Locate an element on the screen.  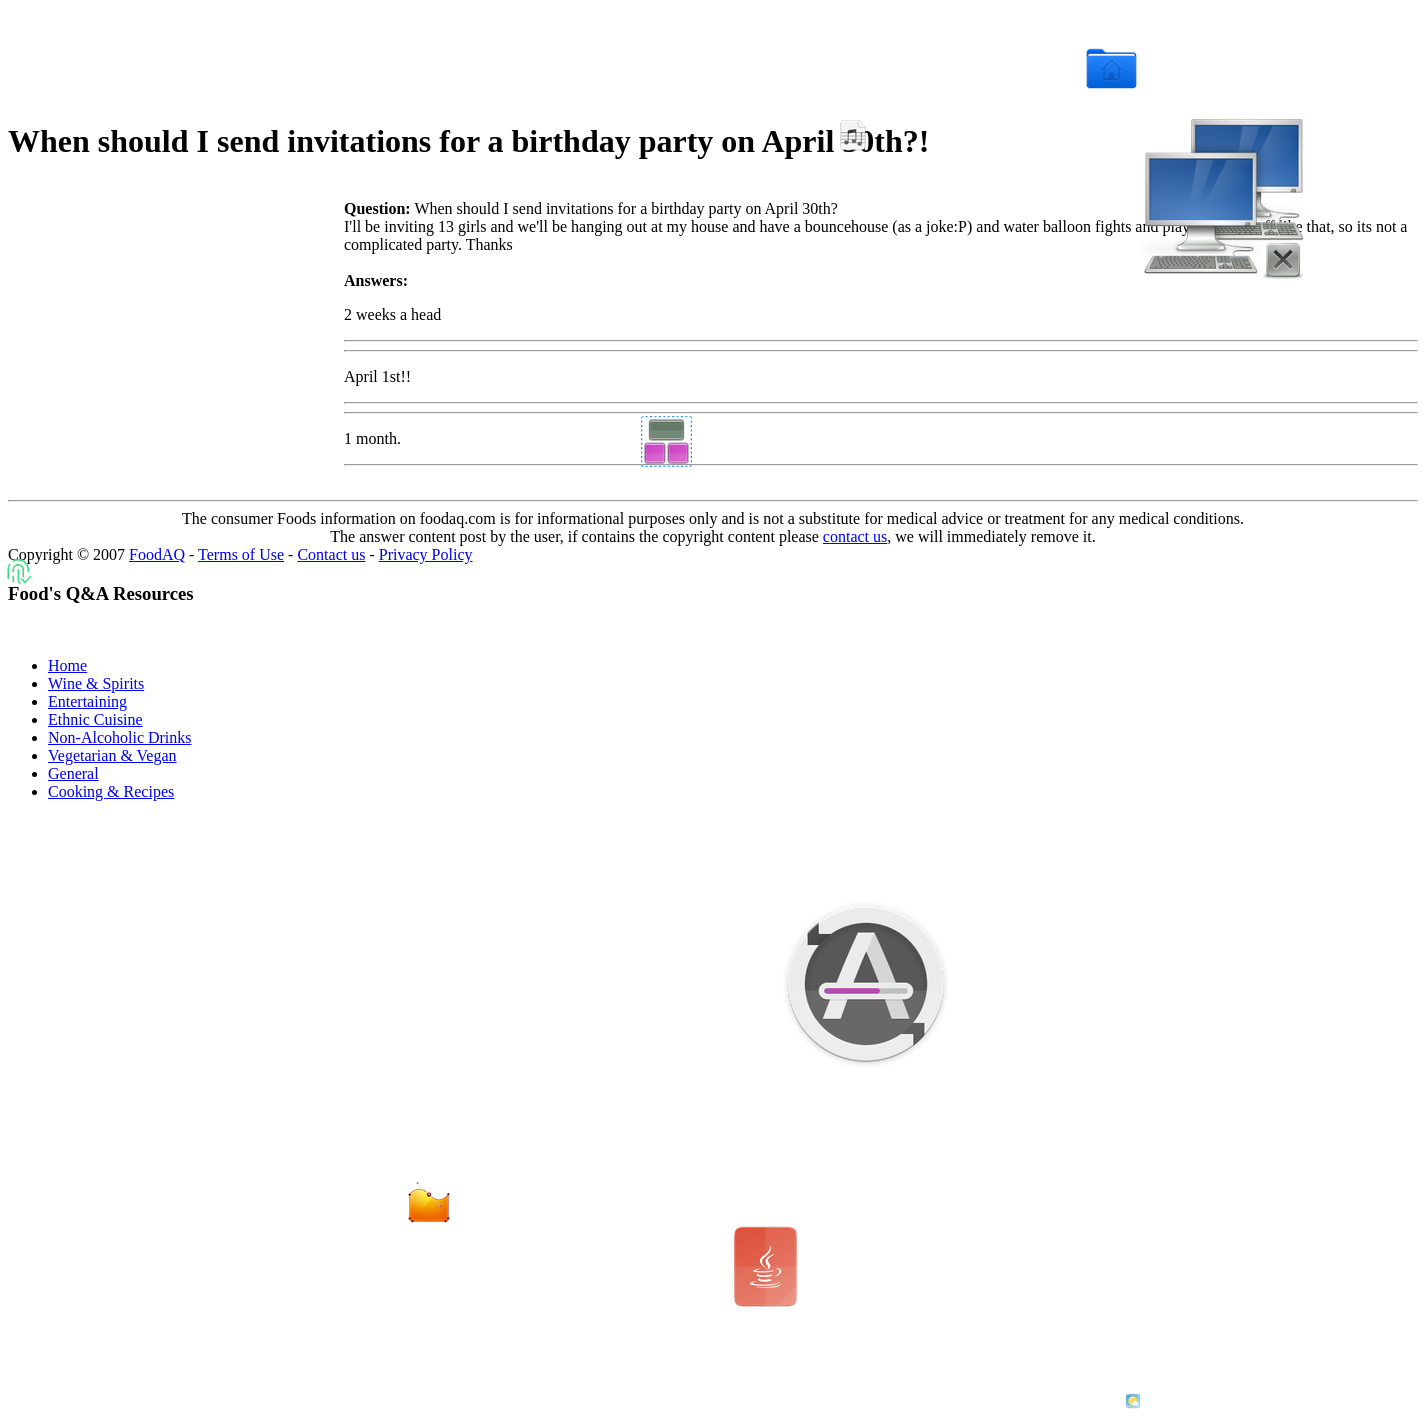
select all items in the current view is located at coordinates (666, 441).